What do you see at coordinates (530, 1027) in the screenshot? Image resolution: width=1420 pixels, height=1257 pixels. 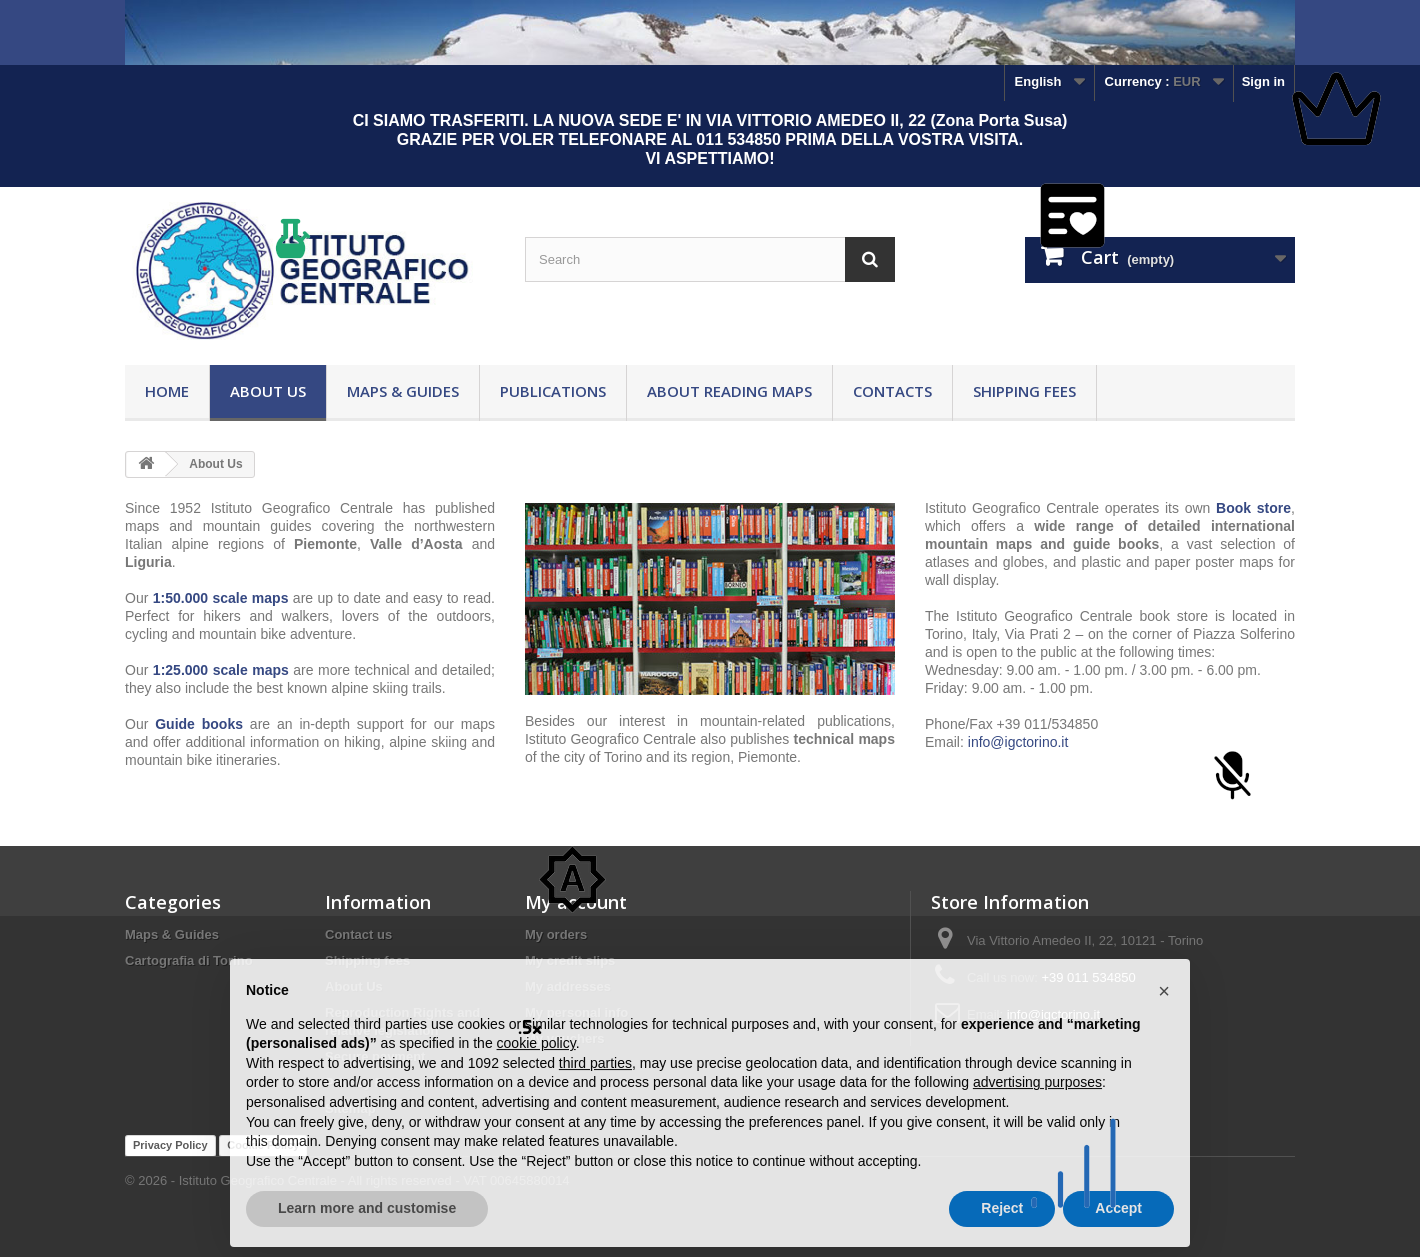 I see `set playback speed to 0.5x` at bounding box center [530, 1027].